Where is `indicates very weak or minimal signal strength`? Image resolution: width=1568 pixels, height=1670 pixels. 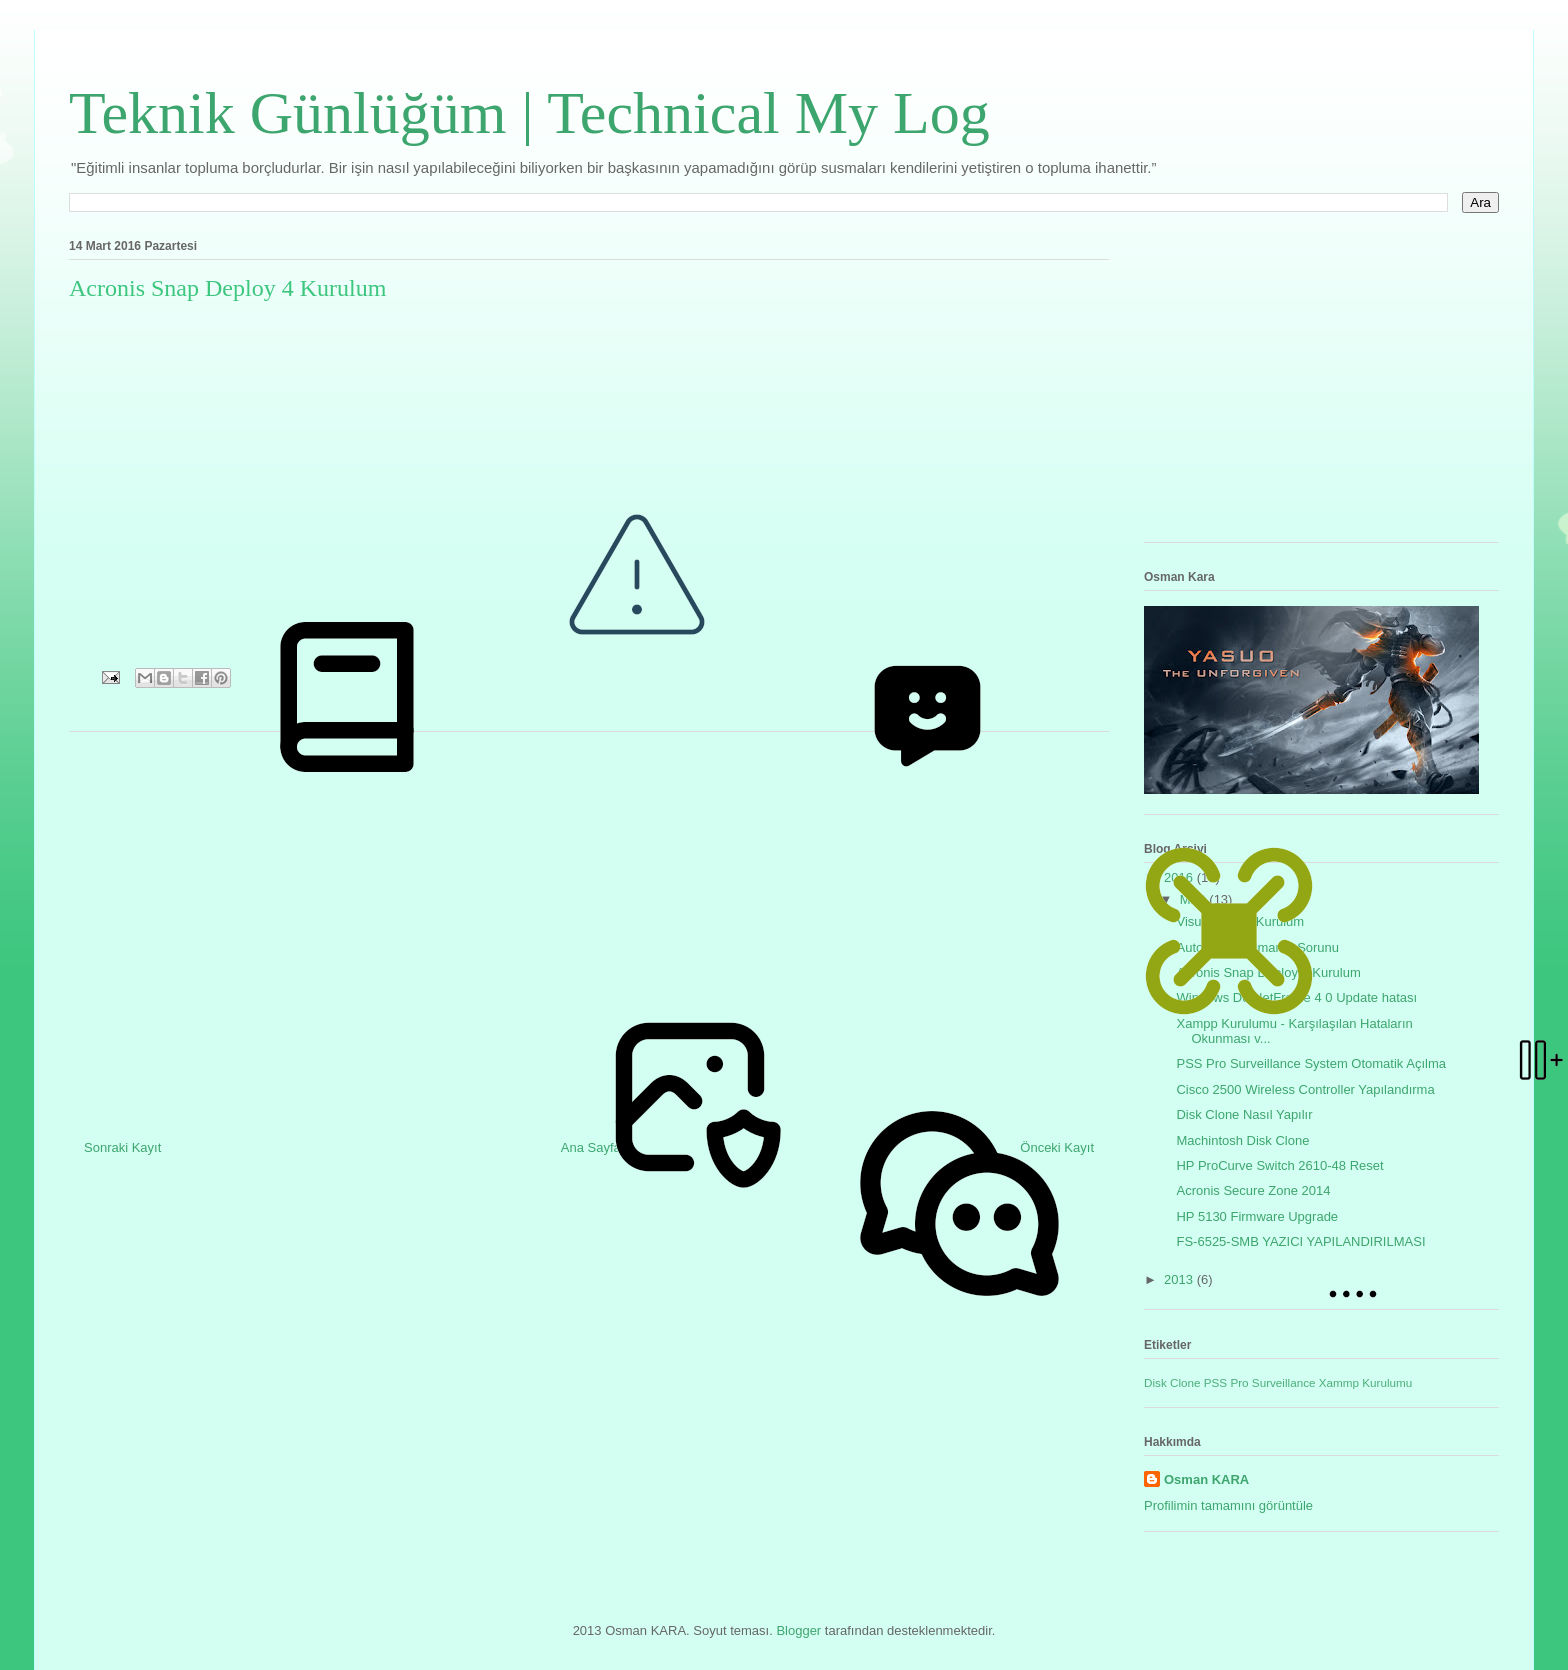 indicates very weak or minimal signal strength is located at coordinates (1353, 1274).